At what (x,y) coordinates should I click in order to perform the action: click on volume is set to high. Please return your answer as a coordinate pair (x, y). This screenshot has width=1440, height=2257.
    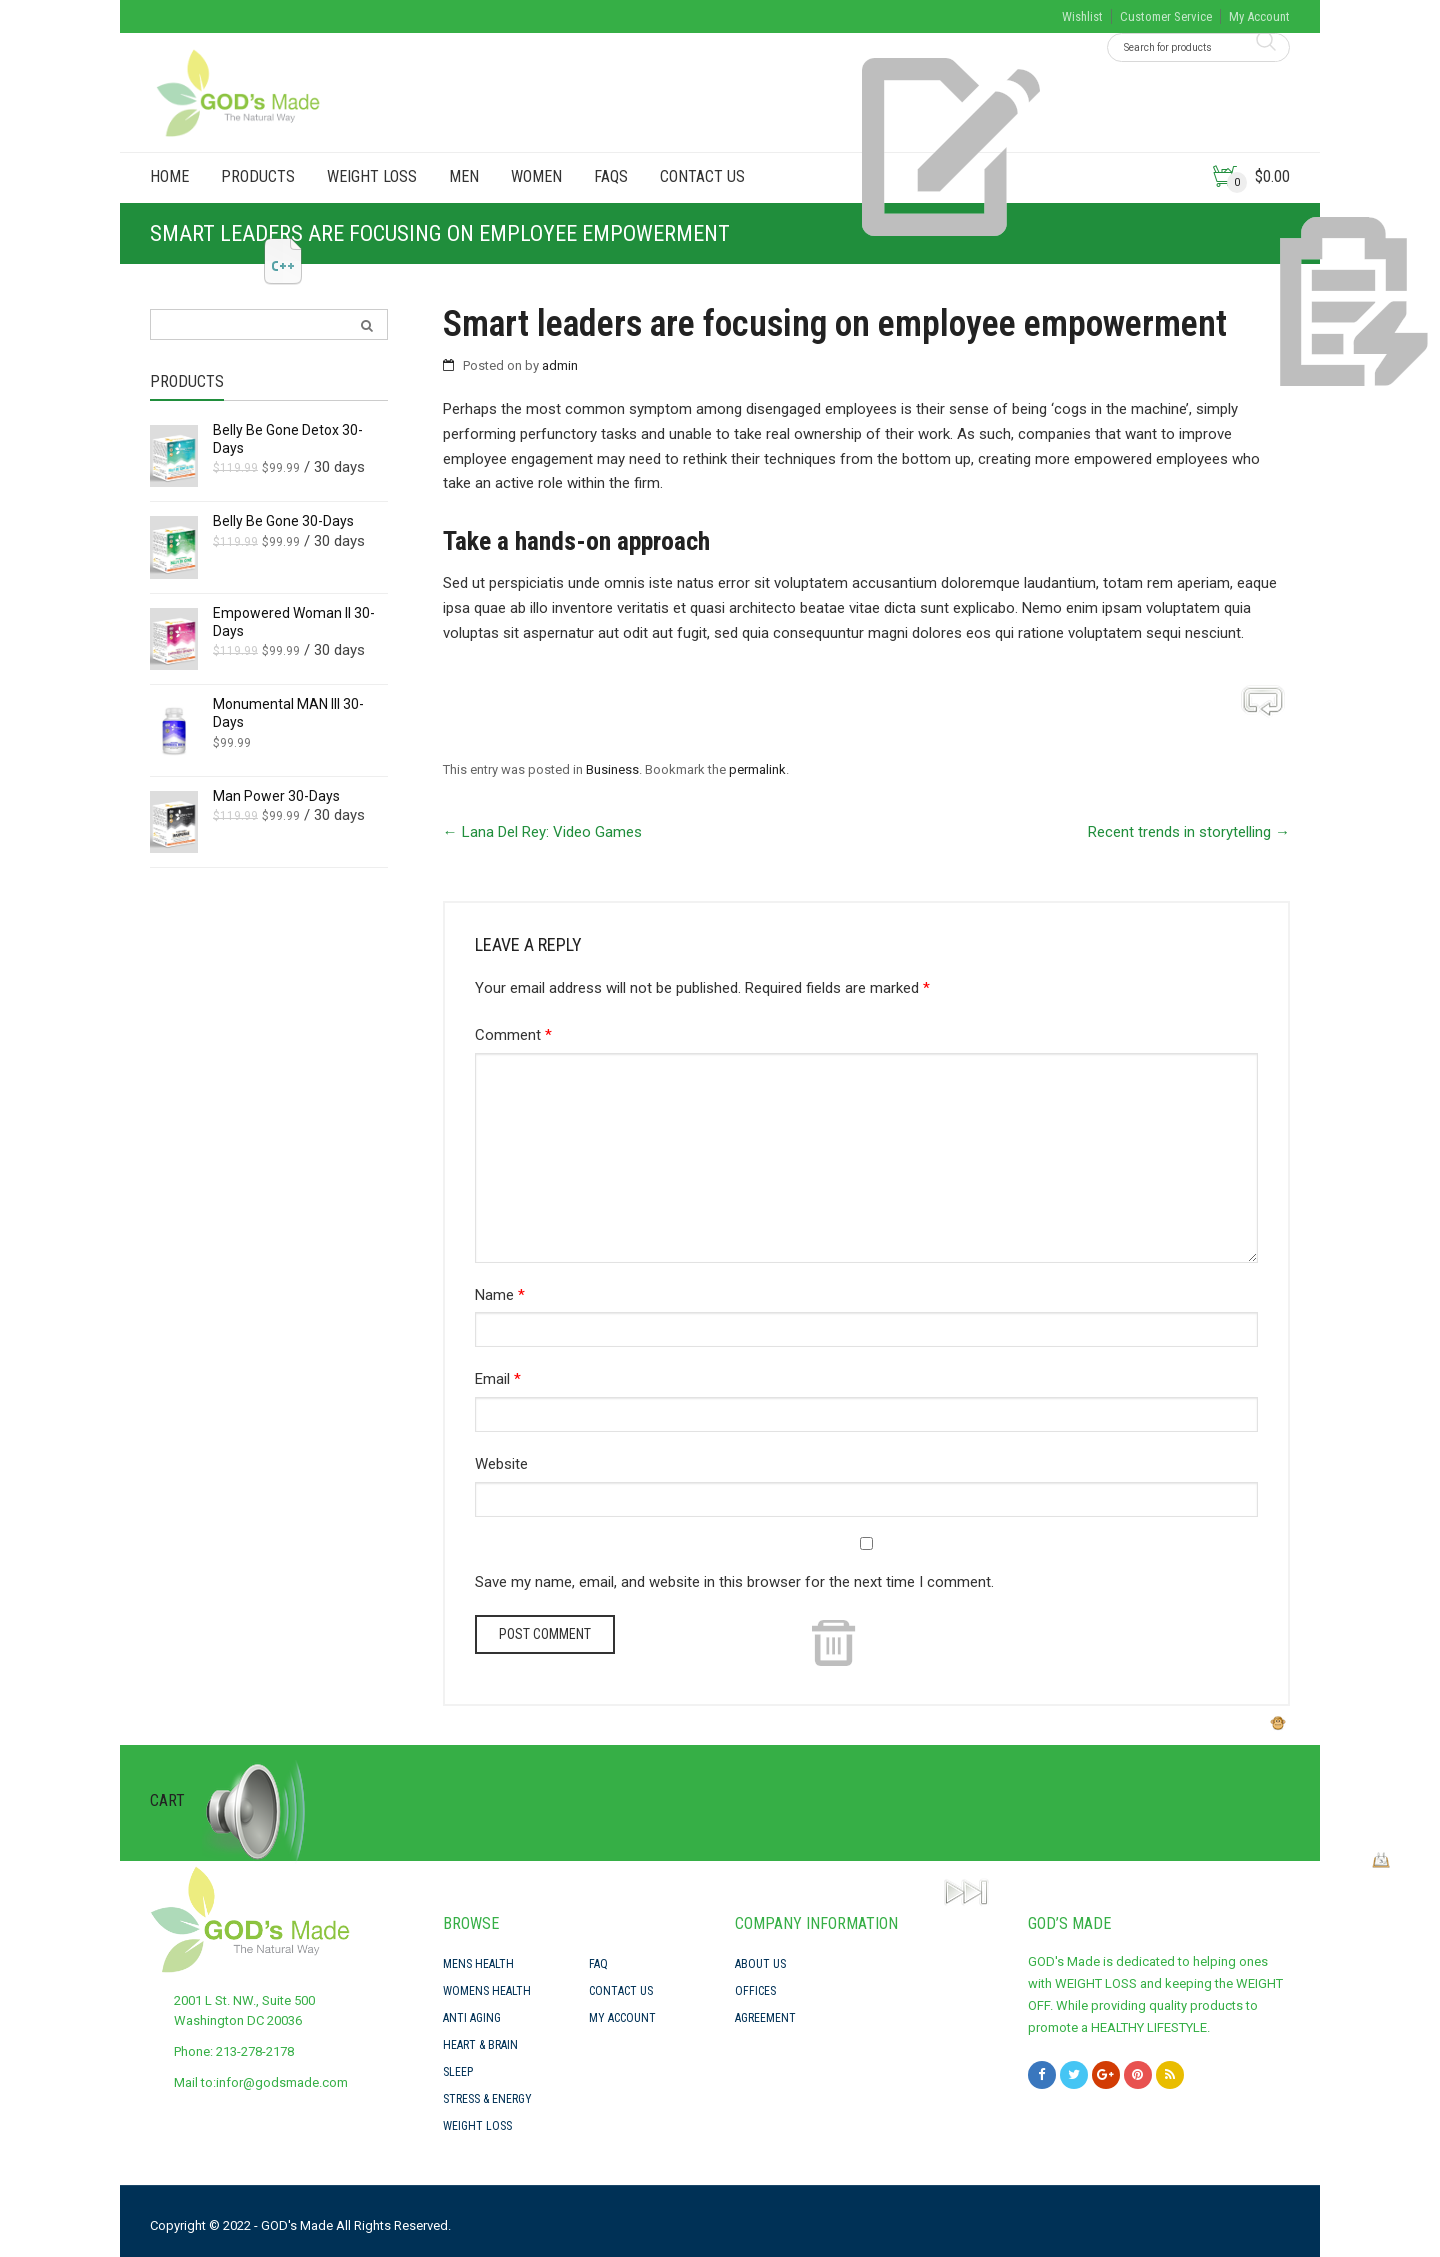
    Looking at the image, I should click on (254, 1812).